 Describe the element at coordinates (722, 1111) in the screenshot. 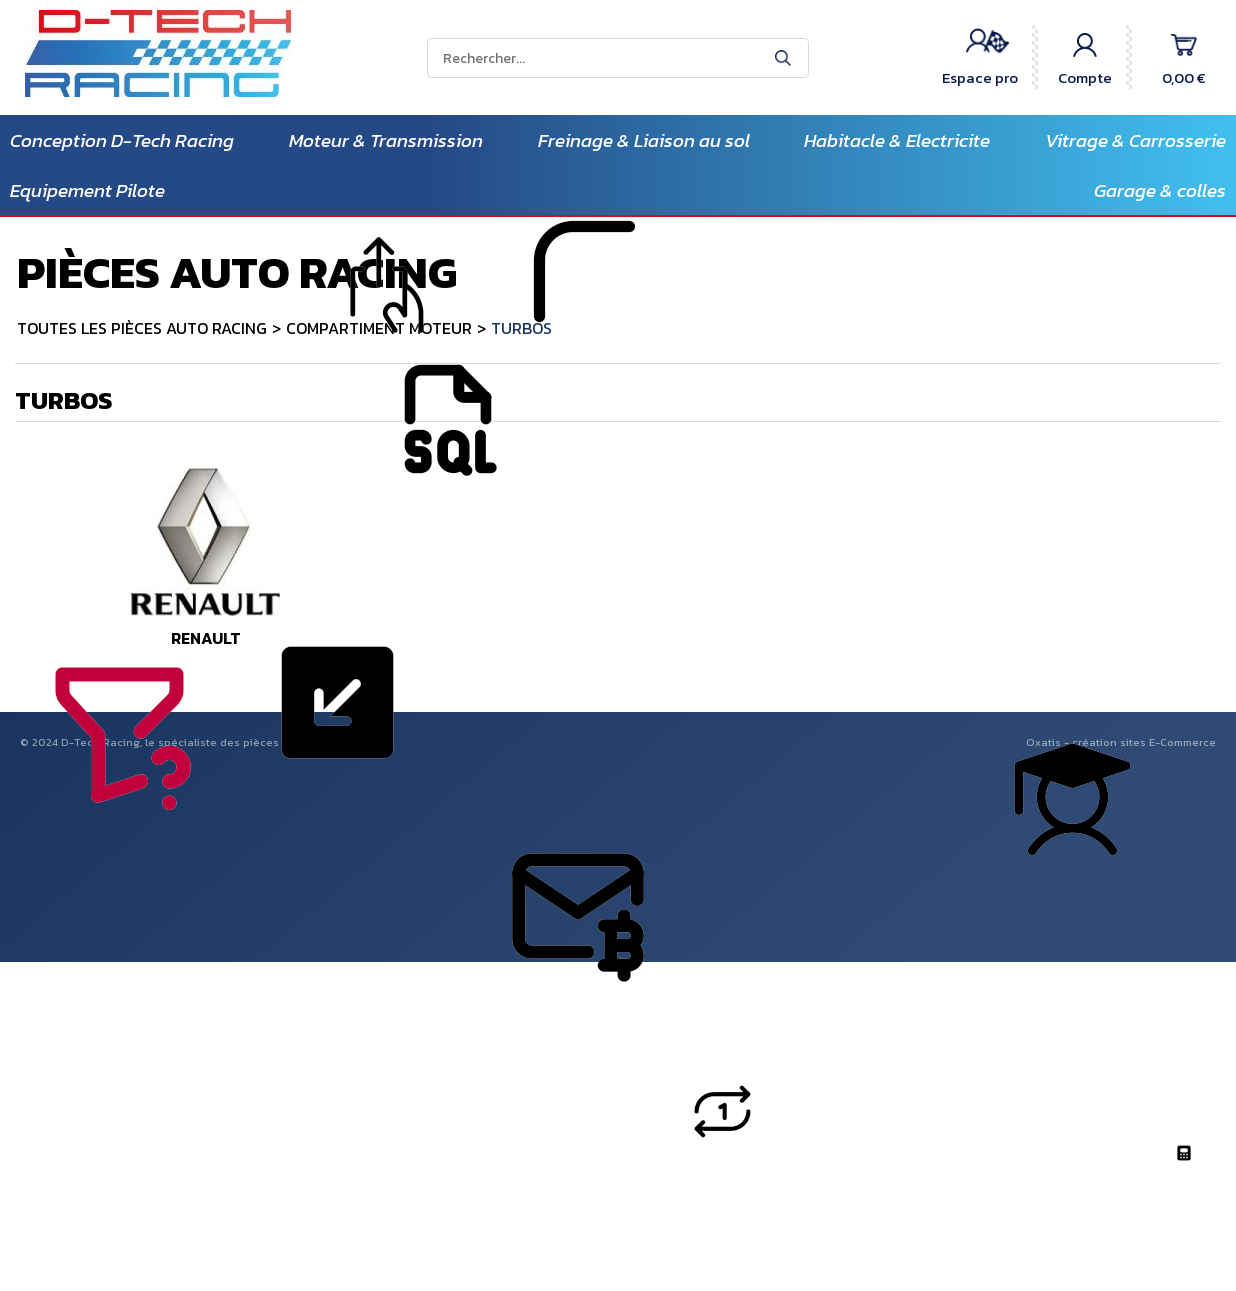

I see `repeat current track once` at that location.